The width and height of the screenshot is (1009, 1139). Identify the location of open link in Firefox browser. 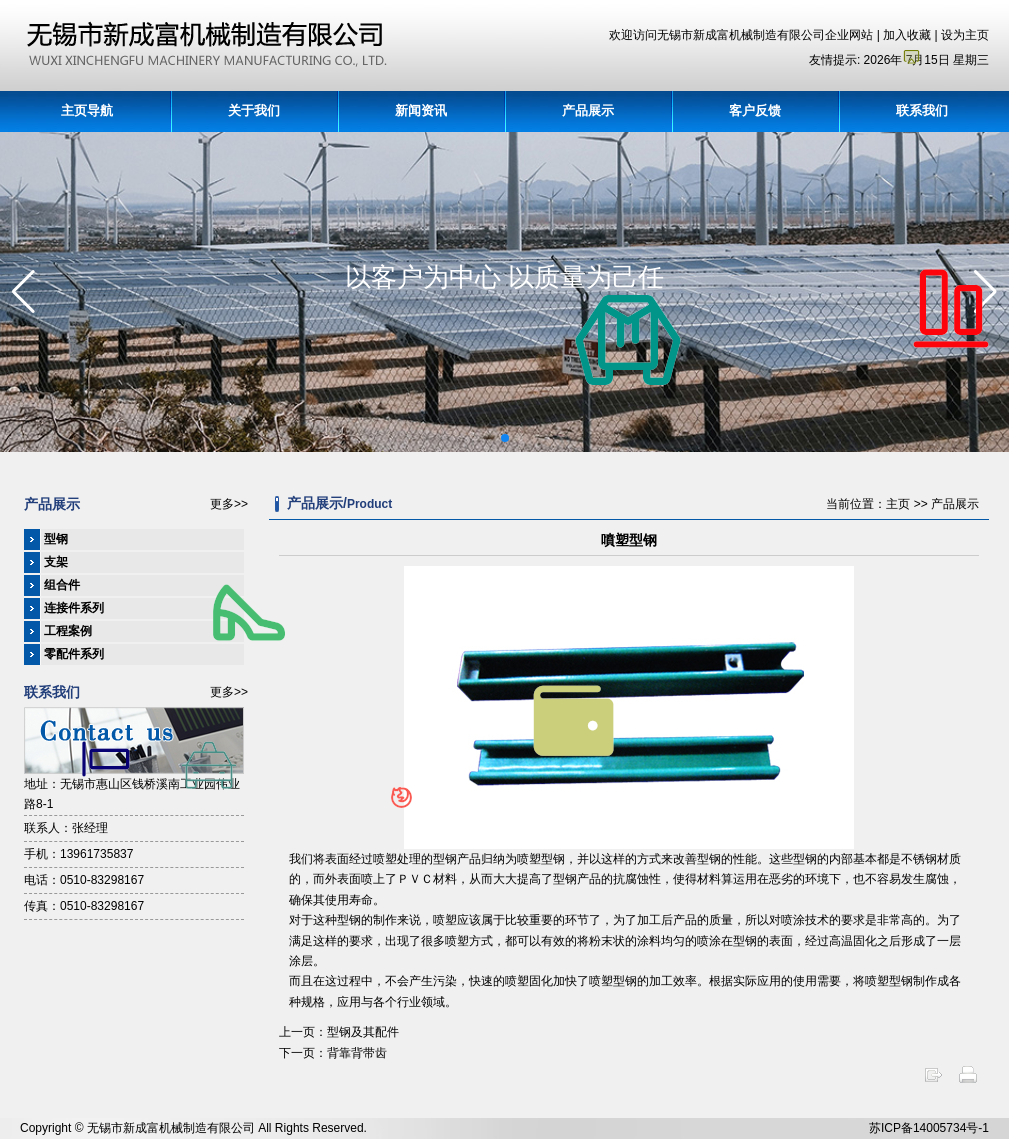
(401, 797).